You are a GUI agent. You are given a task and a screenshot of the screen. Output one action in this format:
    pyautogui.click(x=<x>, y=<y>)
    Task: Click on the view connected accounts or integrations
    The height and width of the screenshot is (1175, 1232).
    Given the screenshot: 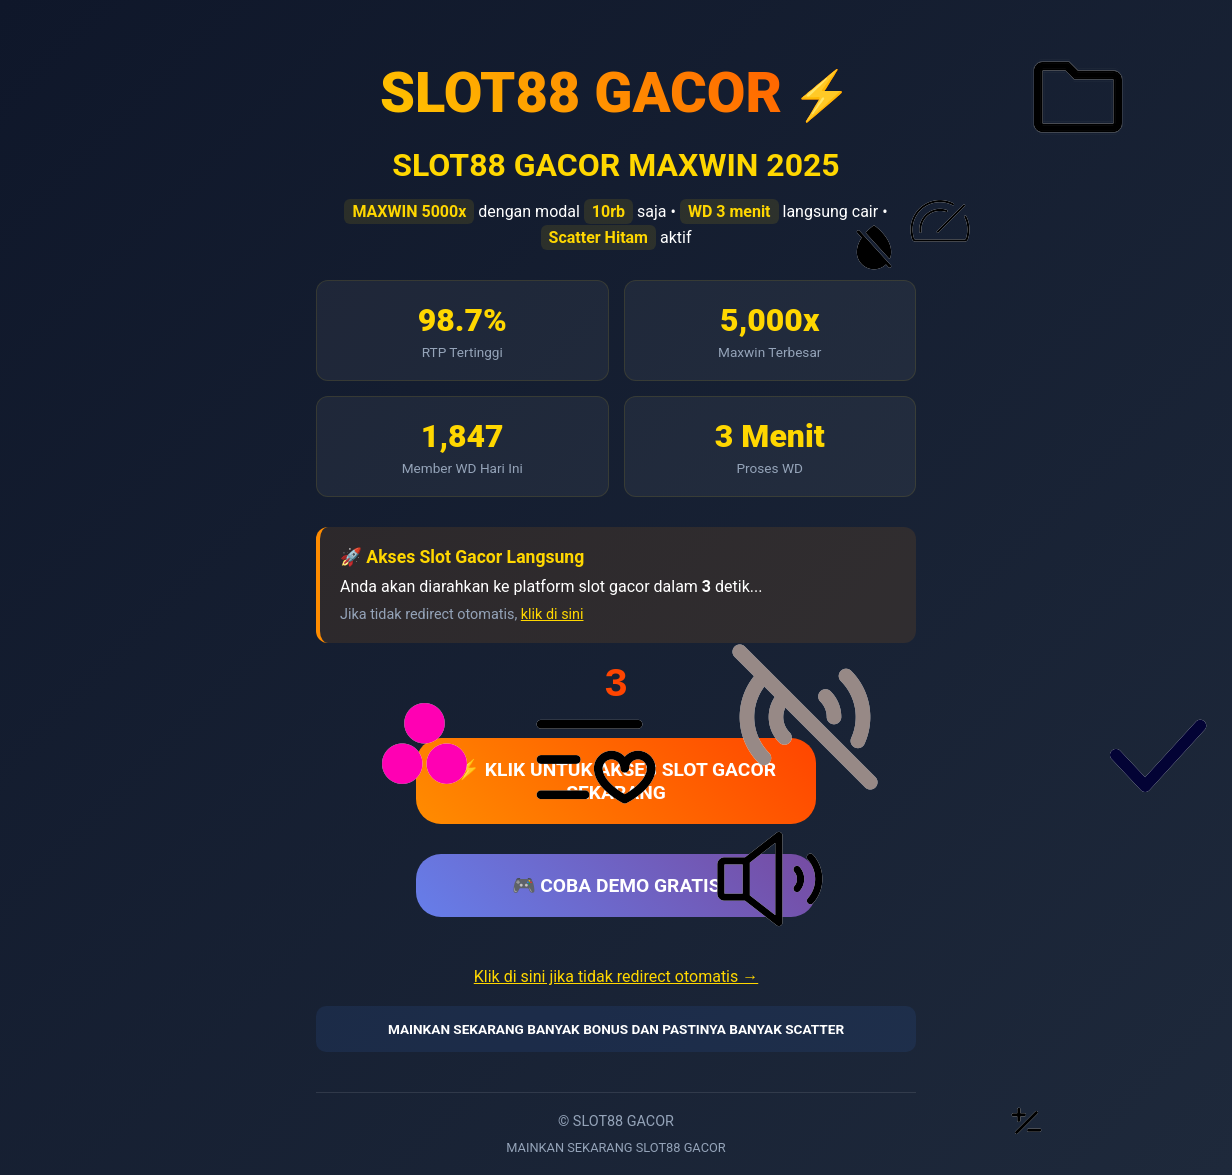 What is the action you would take?
    pyautogui.click(x=424, y=743)
    